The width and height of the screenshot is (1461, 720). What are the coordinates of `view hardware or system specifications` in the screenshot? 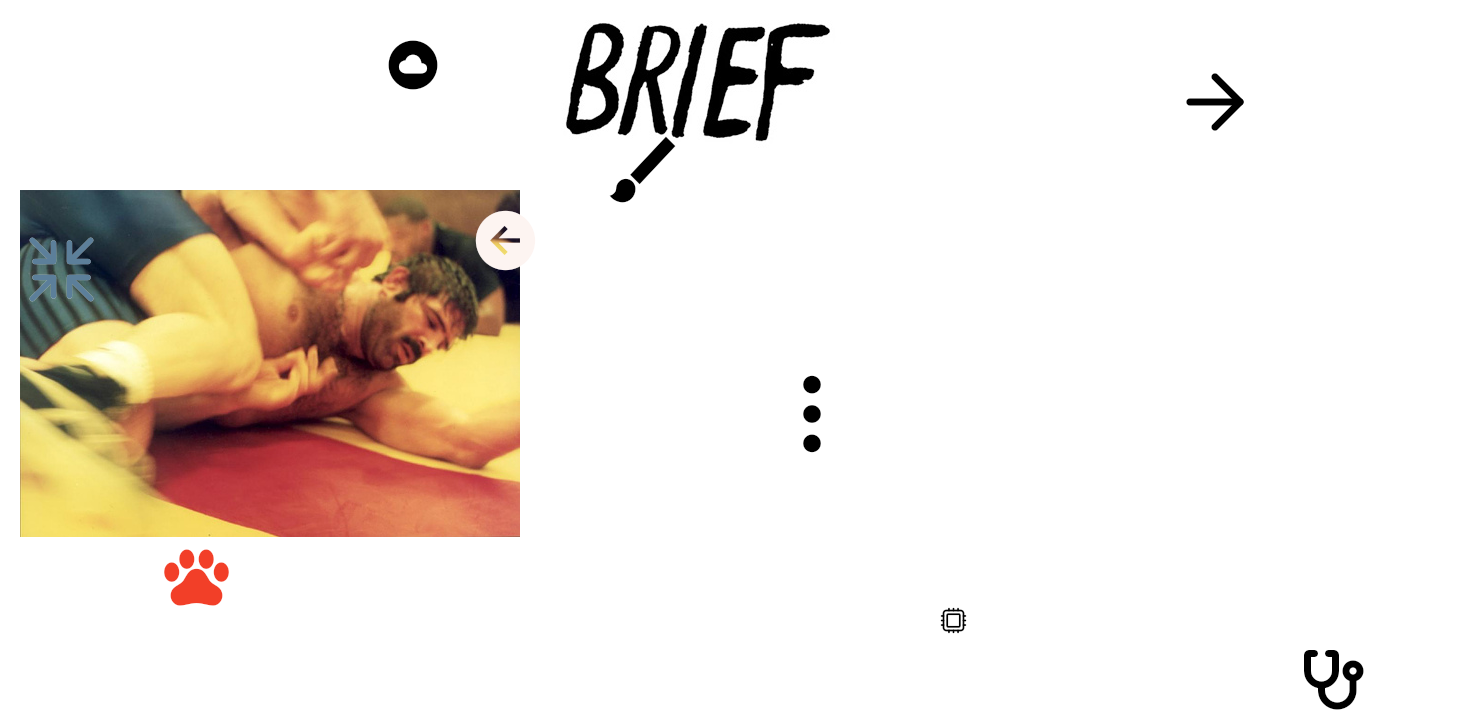 It's located at (953, 620).